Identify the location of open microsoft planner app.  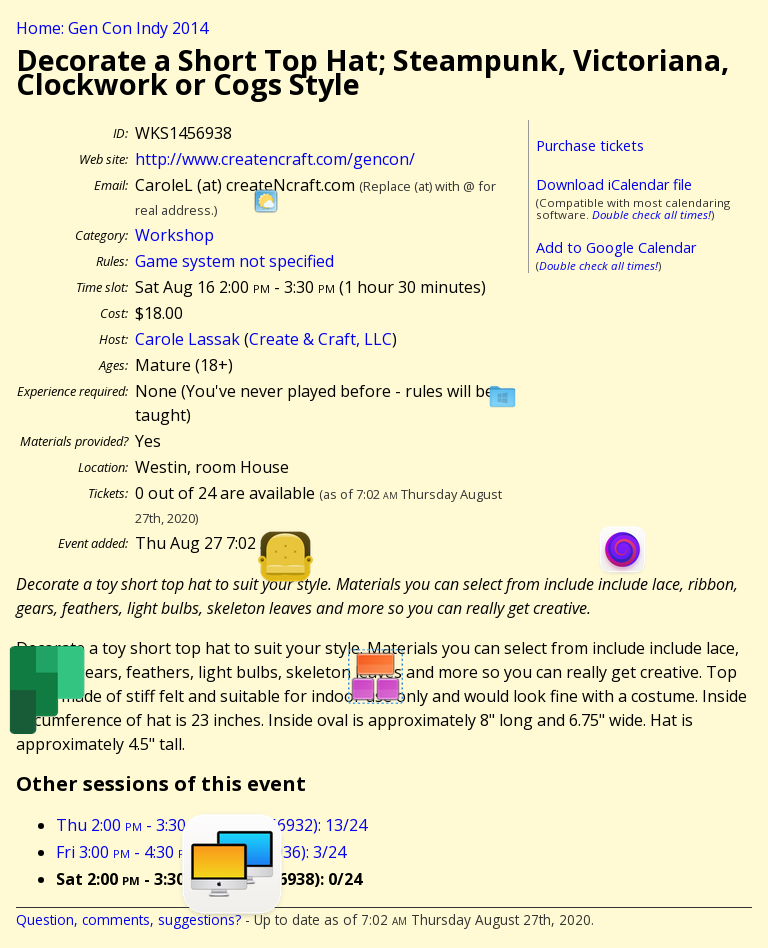
(47, 690).